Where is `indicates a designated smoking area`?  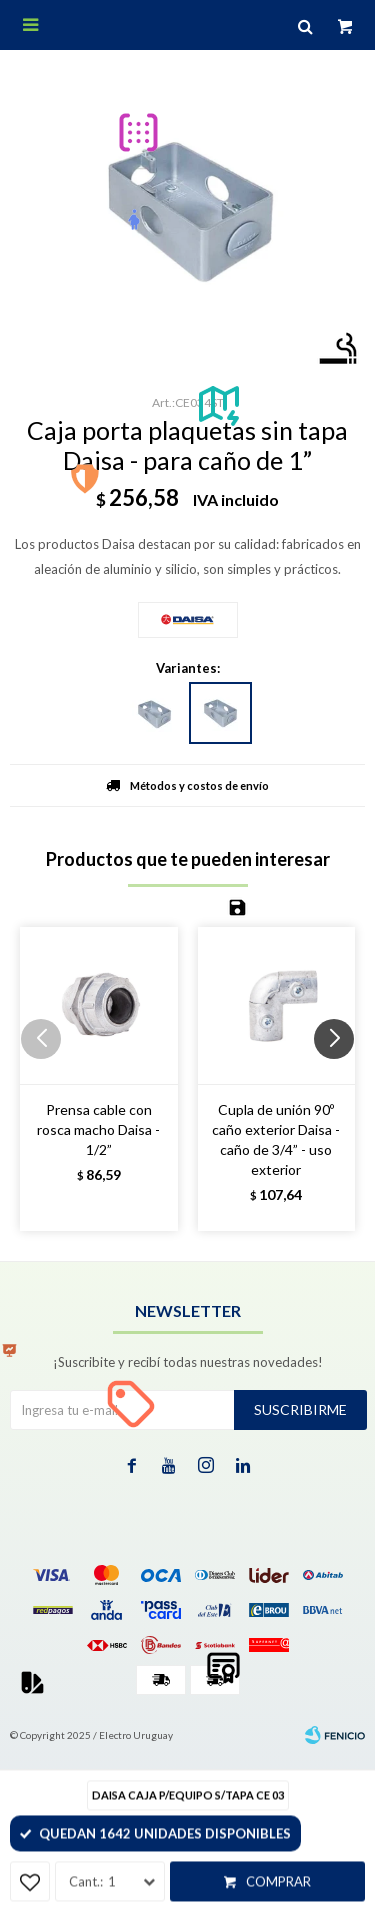 indicates a designated smoking area is located at coordinates (338, 351).